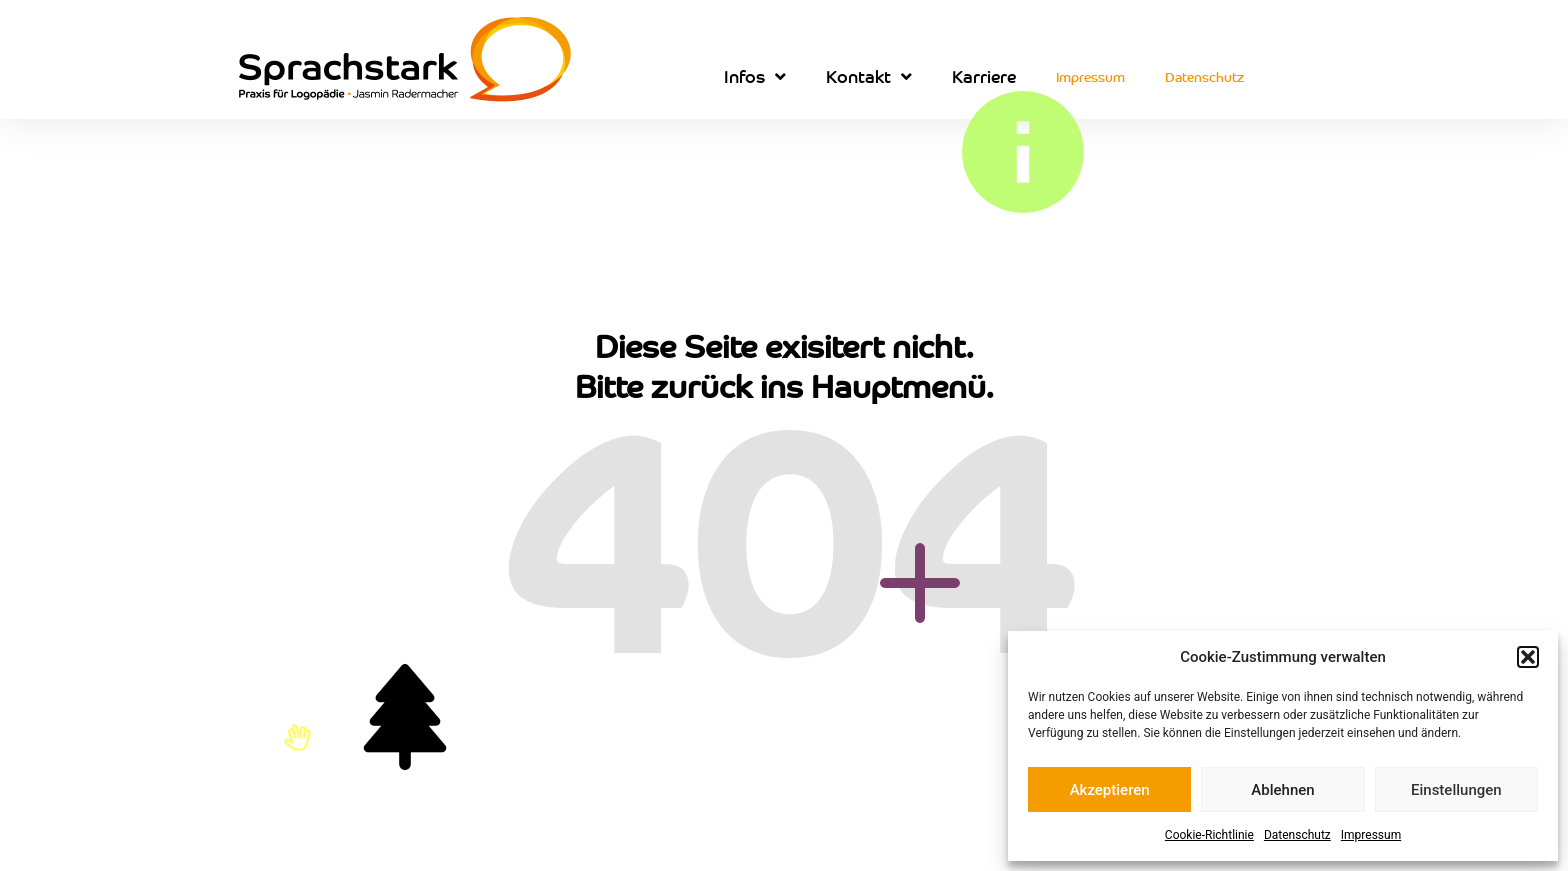 The image size is (1568, 871). Describe the element at coordinates (297, 737) in the screenshot. I see `send a vulcan salute greeting` at that location.